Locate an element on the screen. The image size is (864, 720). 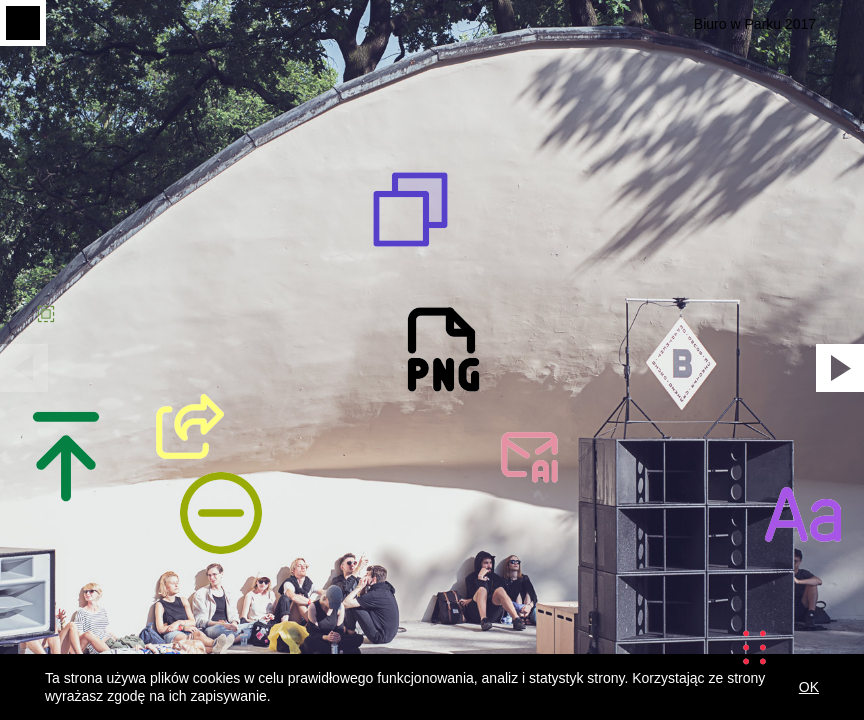
share this content is located at coordinates (188, 426).